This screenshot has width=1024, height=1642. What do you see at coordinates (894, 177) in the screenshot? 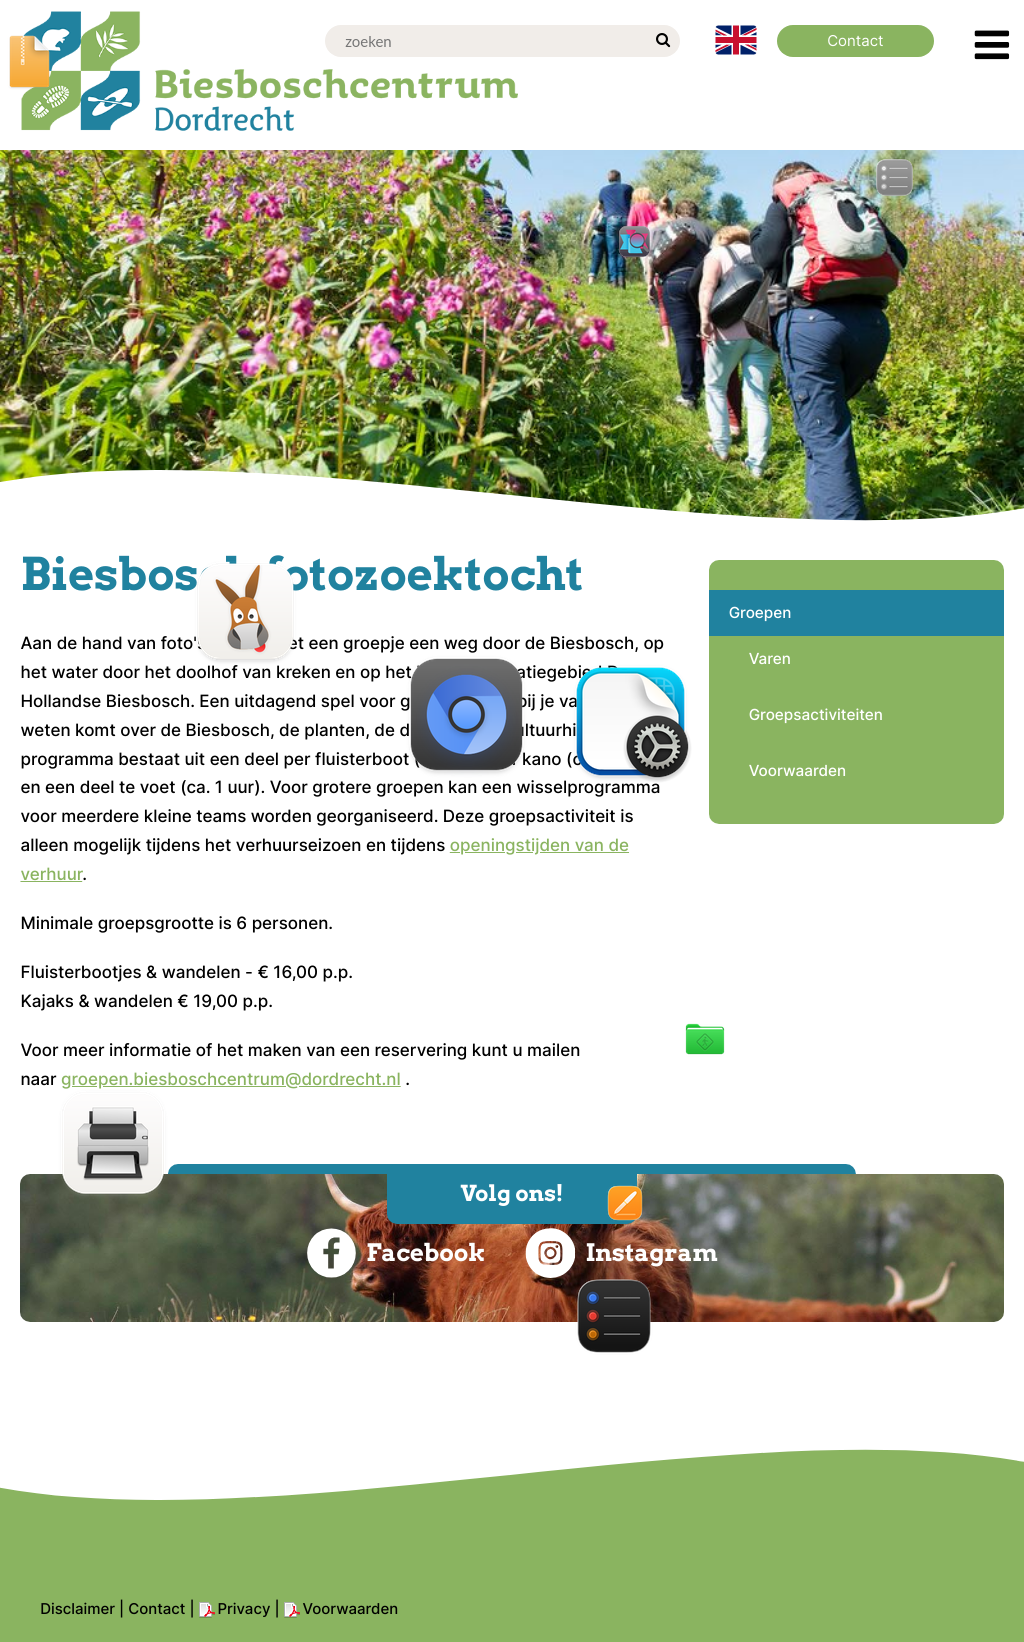
I see `open the reminders app` at bounding box center [894, 177].